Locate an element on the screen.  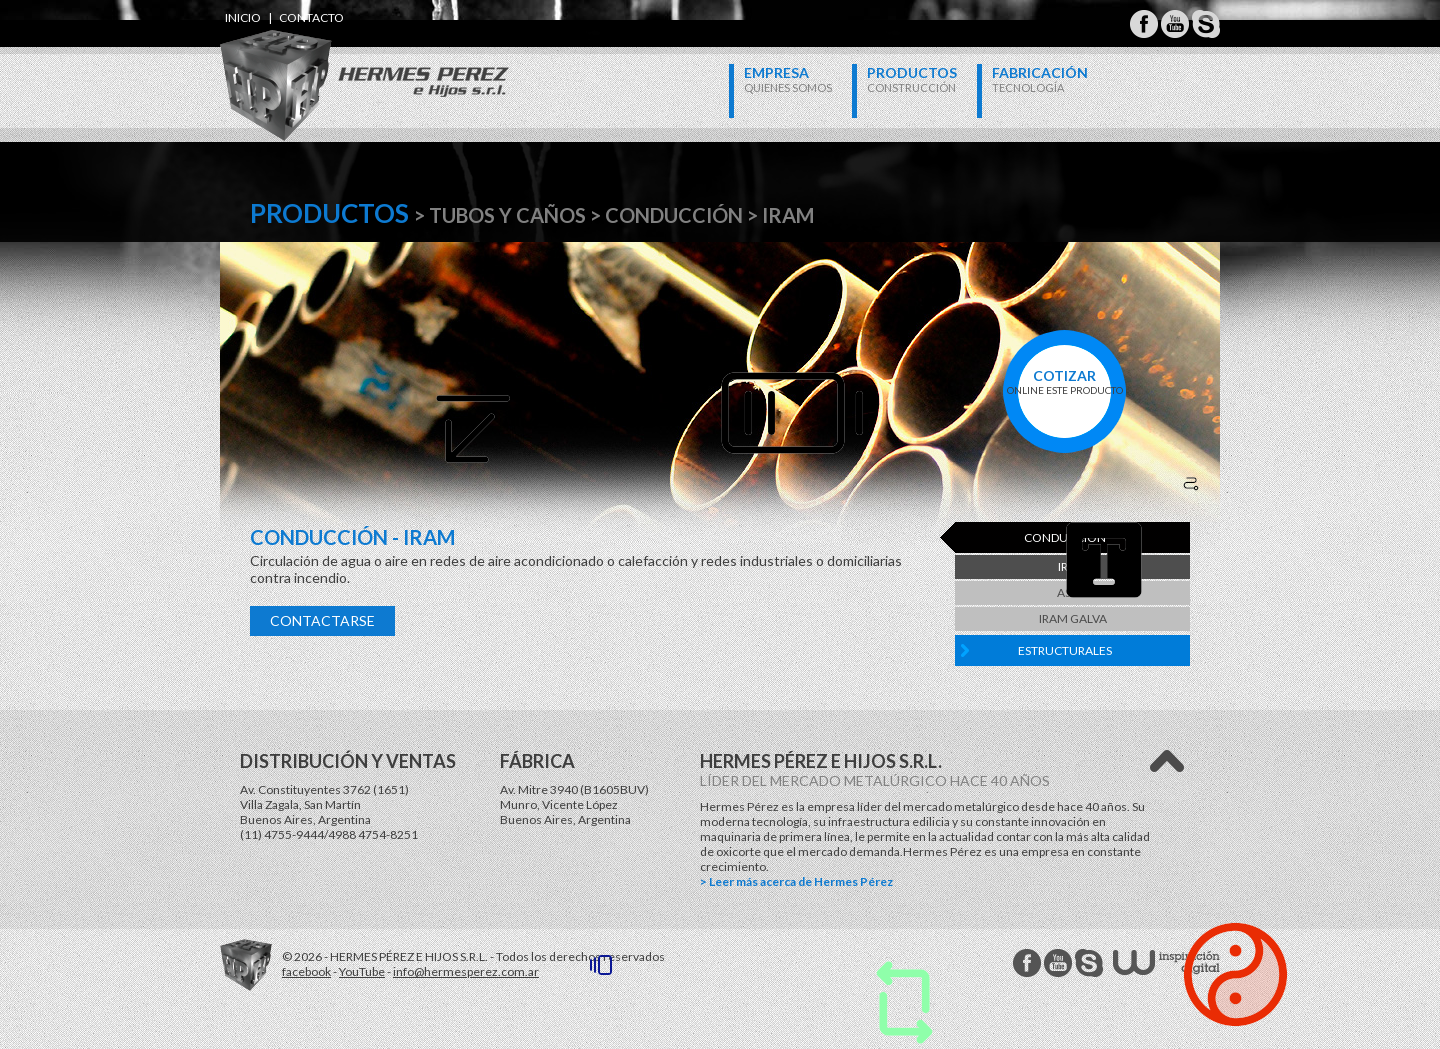
toggle balance or harmony mode is located at coordinates (1235, 974).